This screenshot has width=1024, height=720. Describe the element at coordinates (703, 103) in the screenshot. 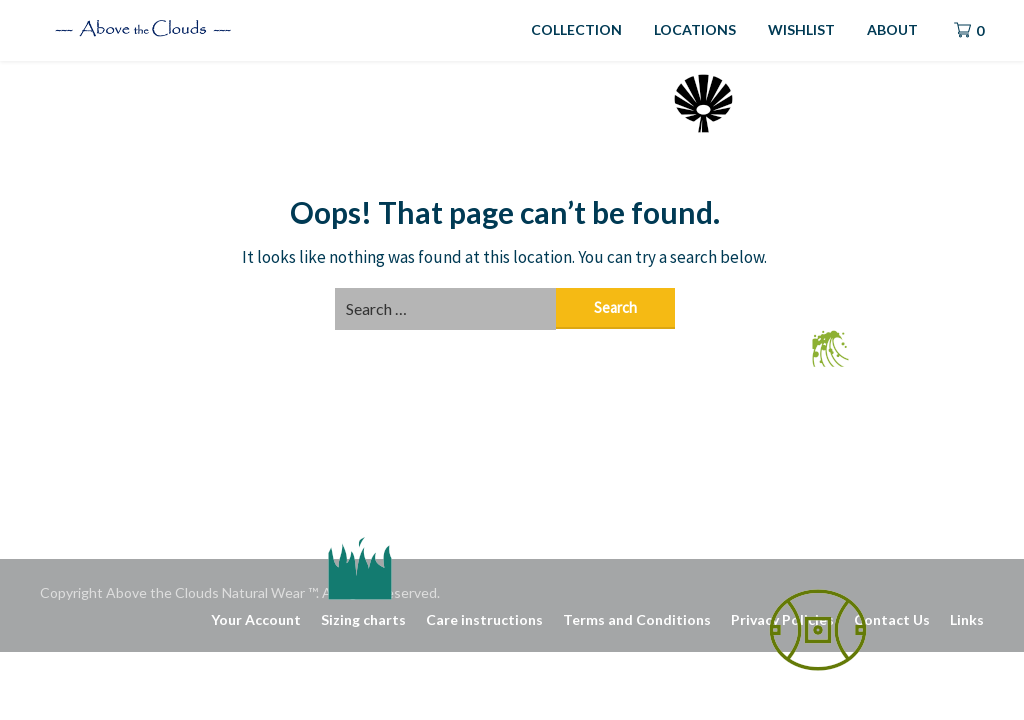

I see `decorative fan or palm frond icon` at that location.